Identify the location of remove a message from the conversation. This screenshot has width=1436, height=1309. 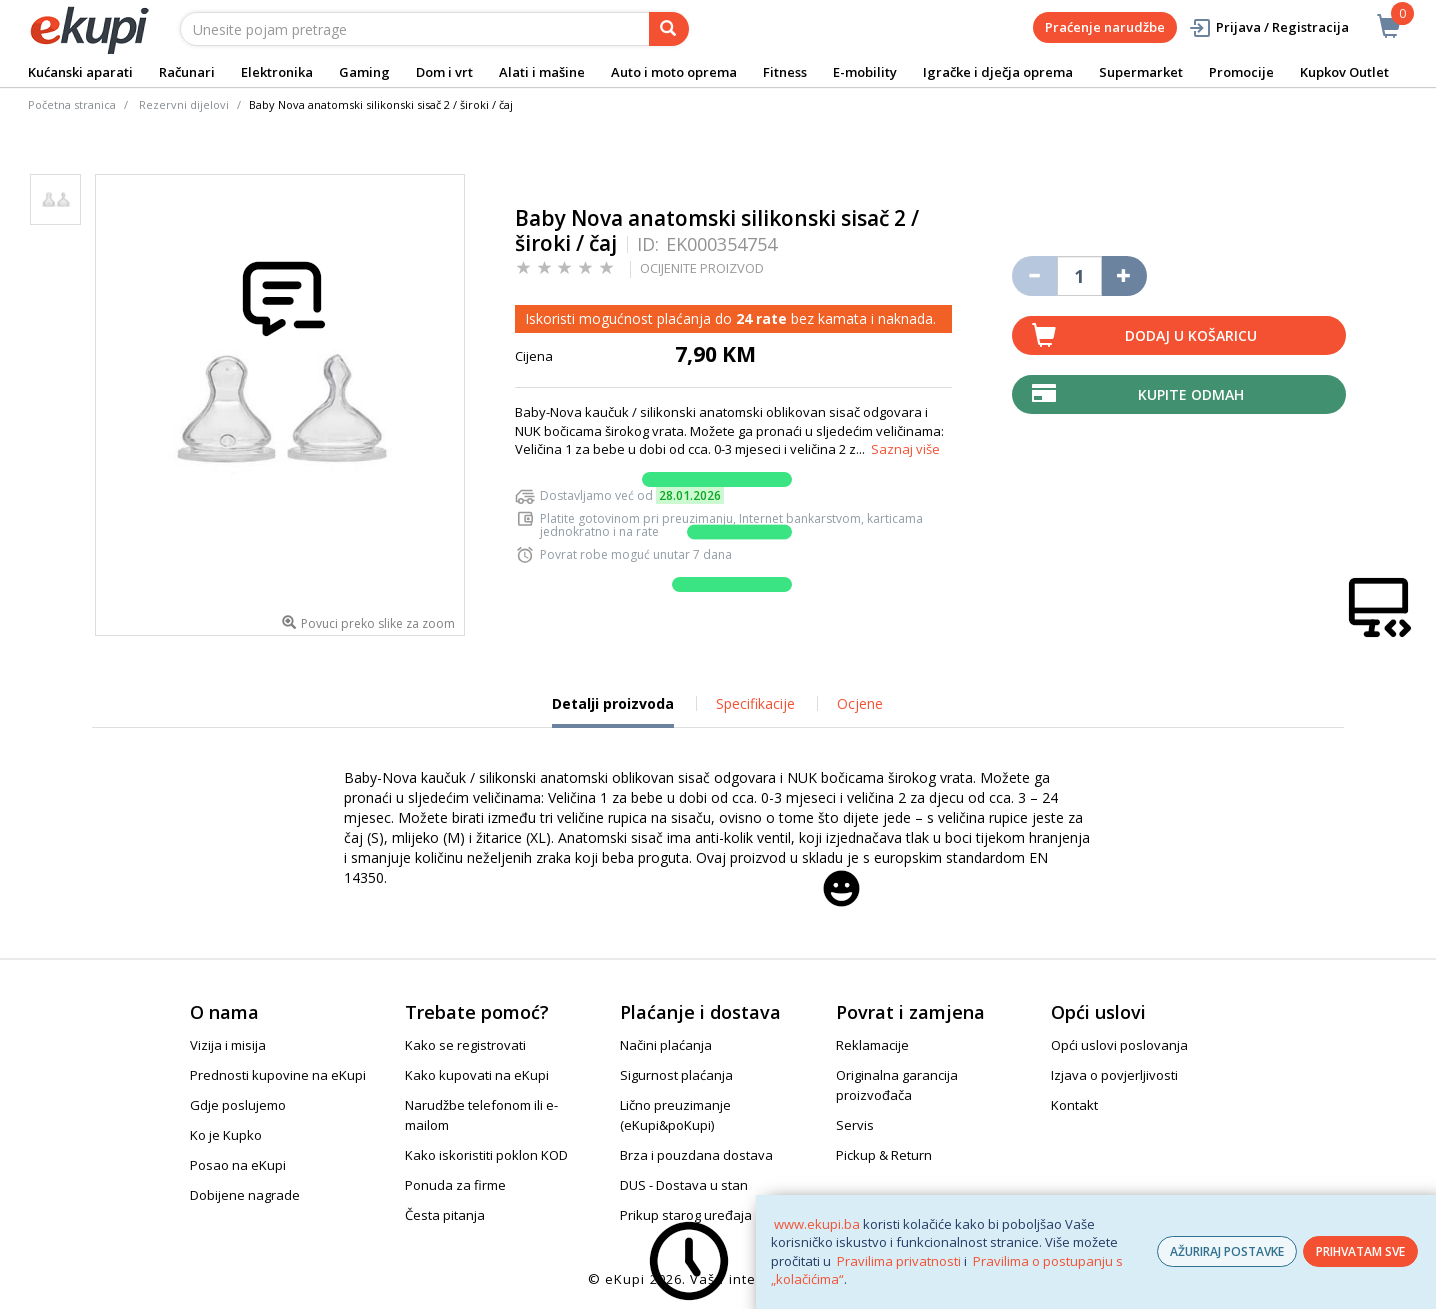
(282, 297).